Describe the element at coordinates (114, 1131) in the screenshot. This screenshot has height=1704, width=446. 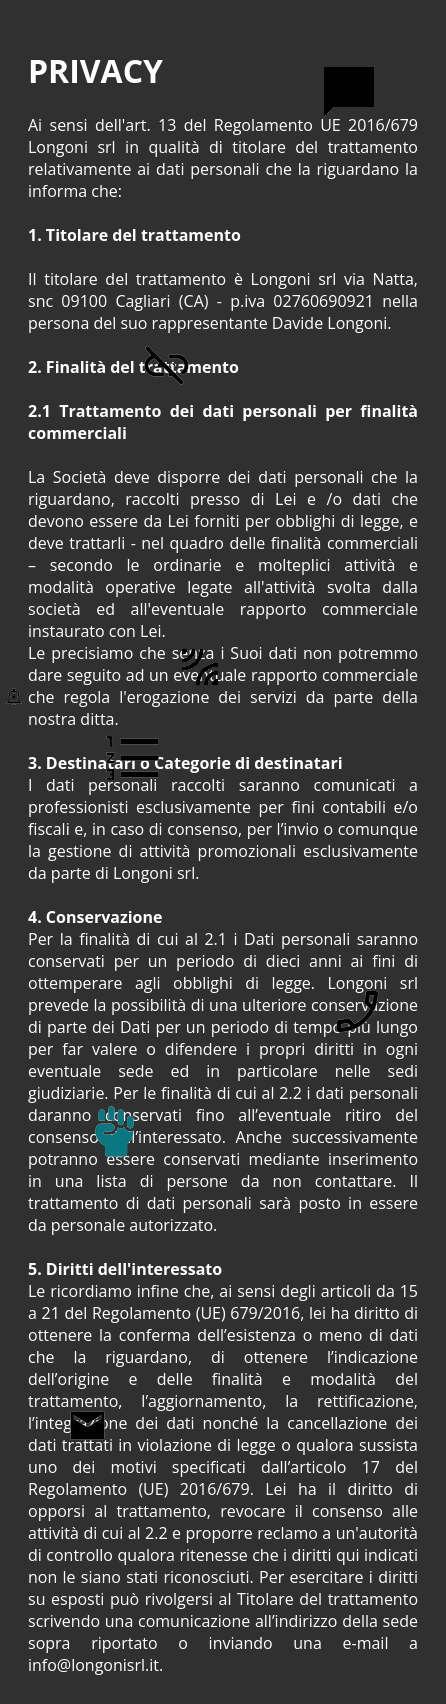
I see `show solidarity or support for a cause` at that location.